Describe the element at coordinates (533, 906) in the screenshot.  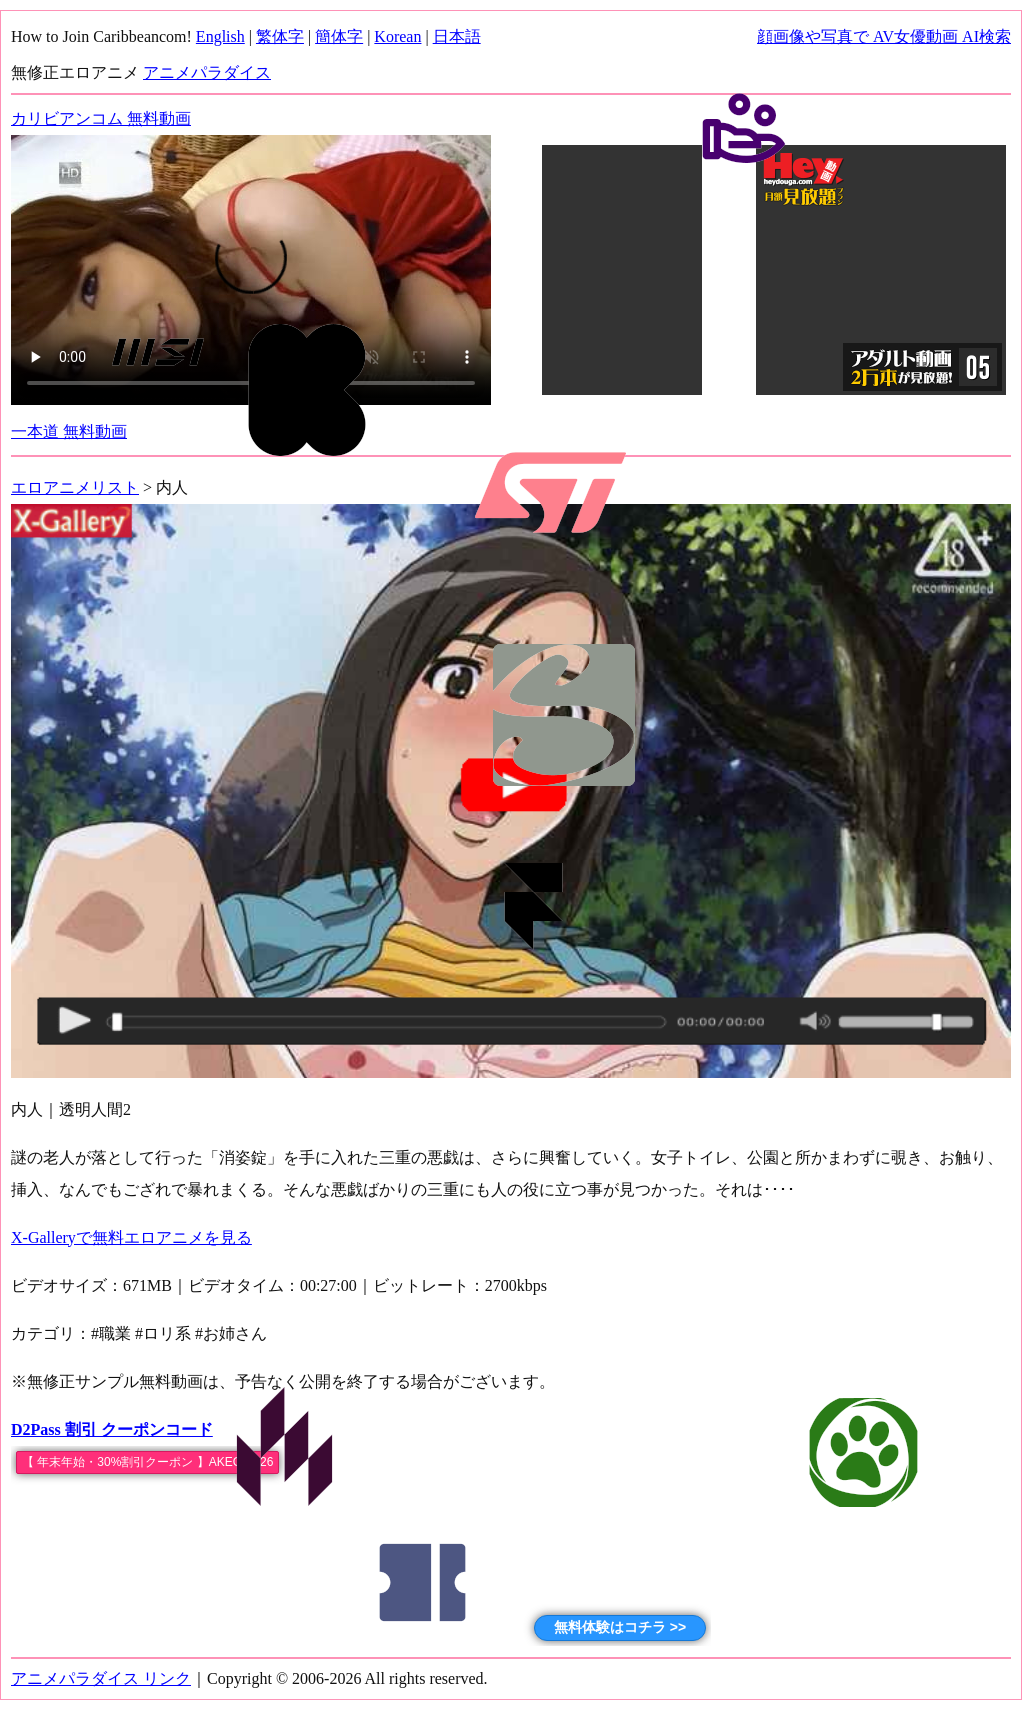
I see `open framer design tool` at that location.